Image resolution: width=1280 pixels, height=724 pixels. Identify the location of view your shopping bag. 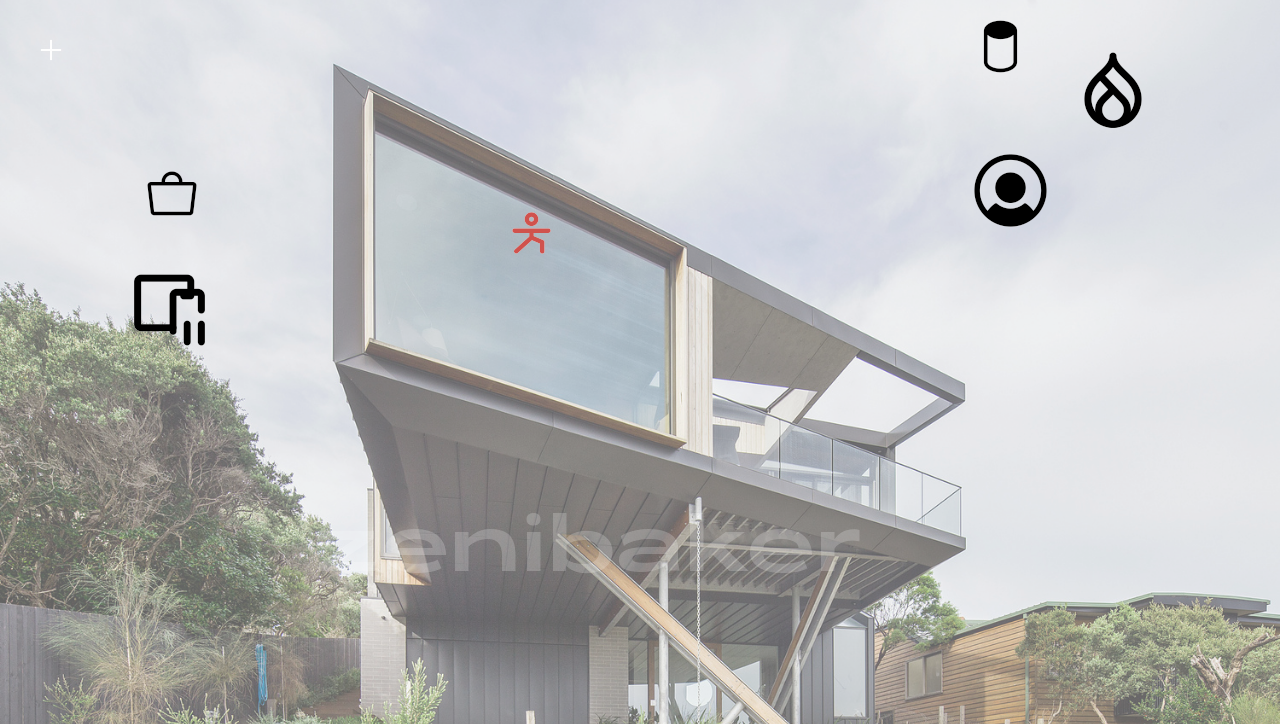
(172, 196).